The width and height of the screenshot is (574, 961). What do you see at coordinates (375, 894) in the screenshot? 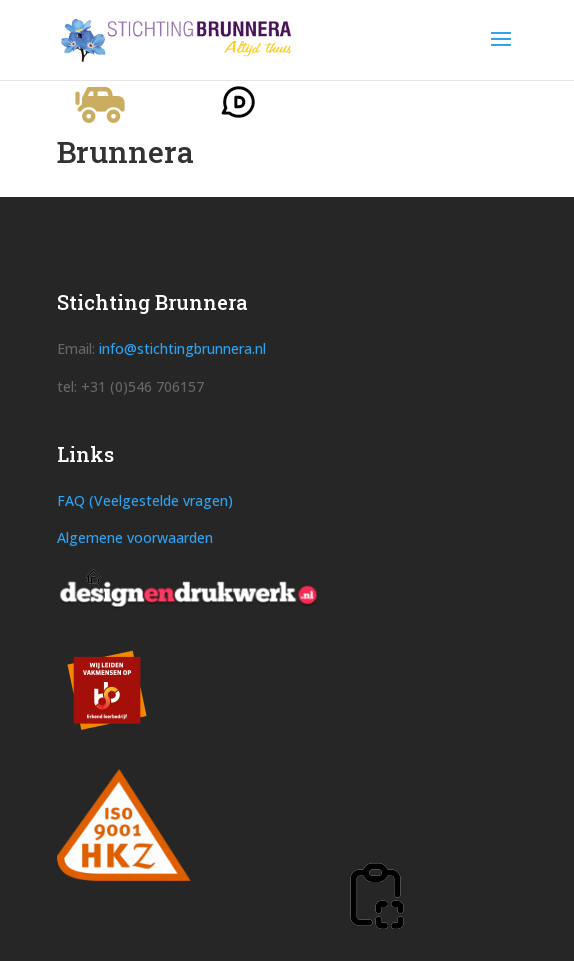
I see `copy to clipboard` at bounding box center [375, 894].